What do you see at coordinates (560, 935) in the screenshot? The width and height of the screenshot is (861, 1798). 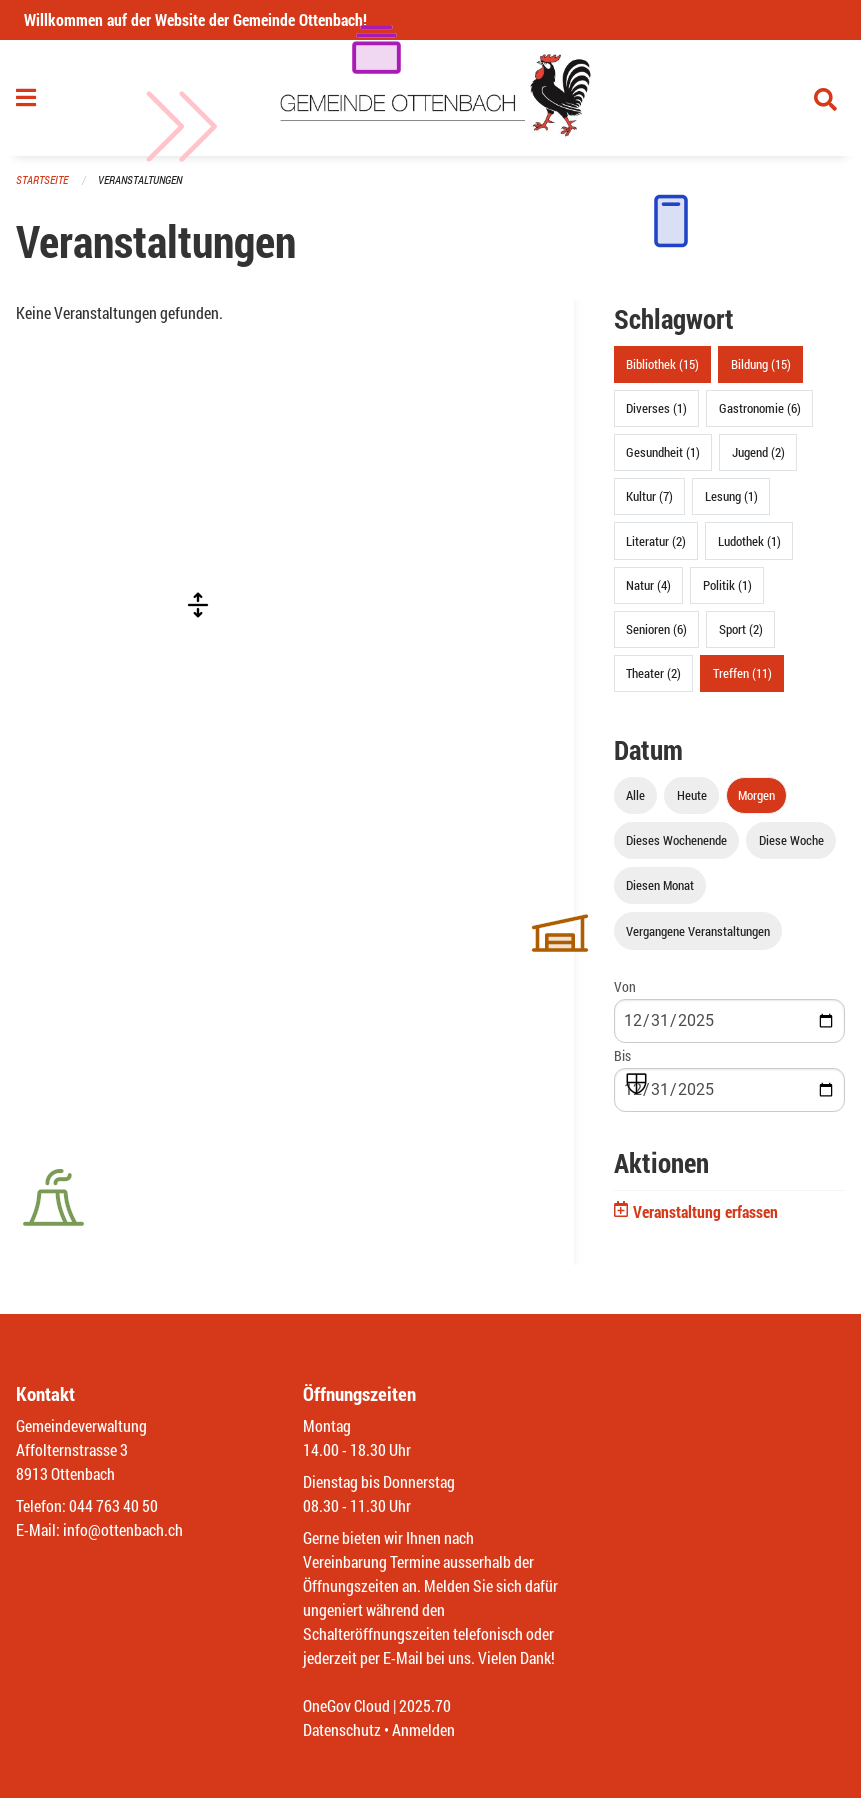 I see `access warehouse or storage inventory` at bounding box center [560, 935].